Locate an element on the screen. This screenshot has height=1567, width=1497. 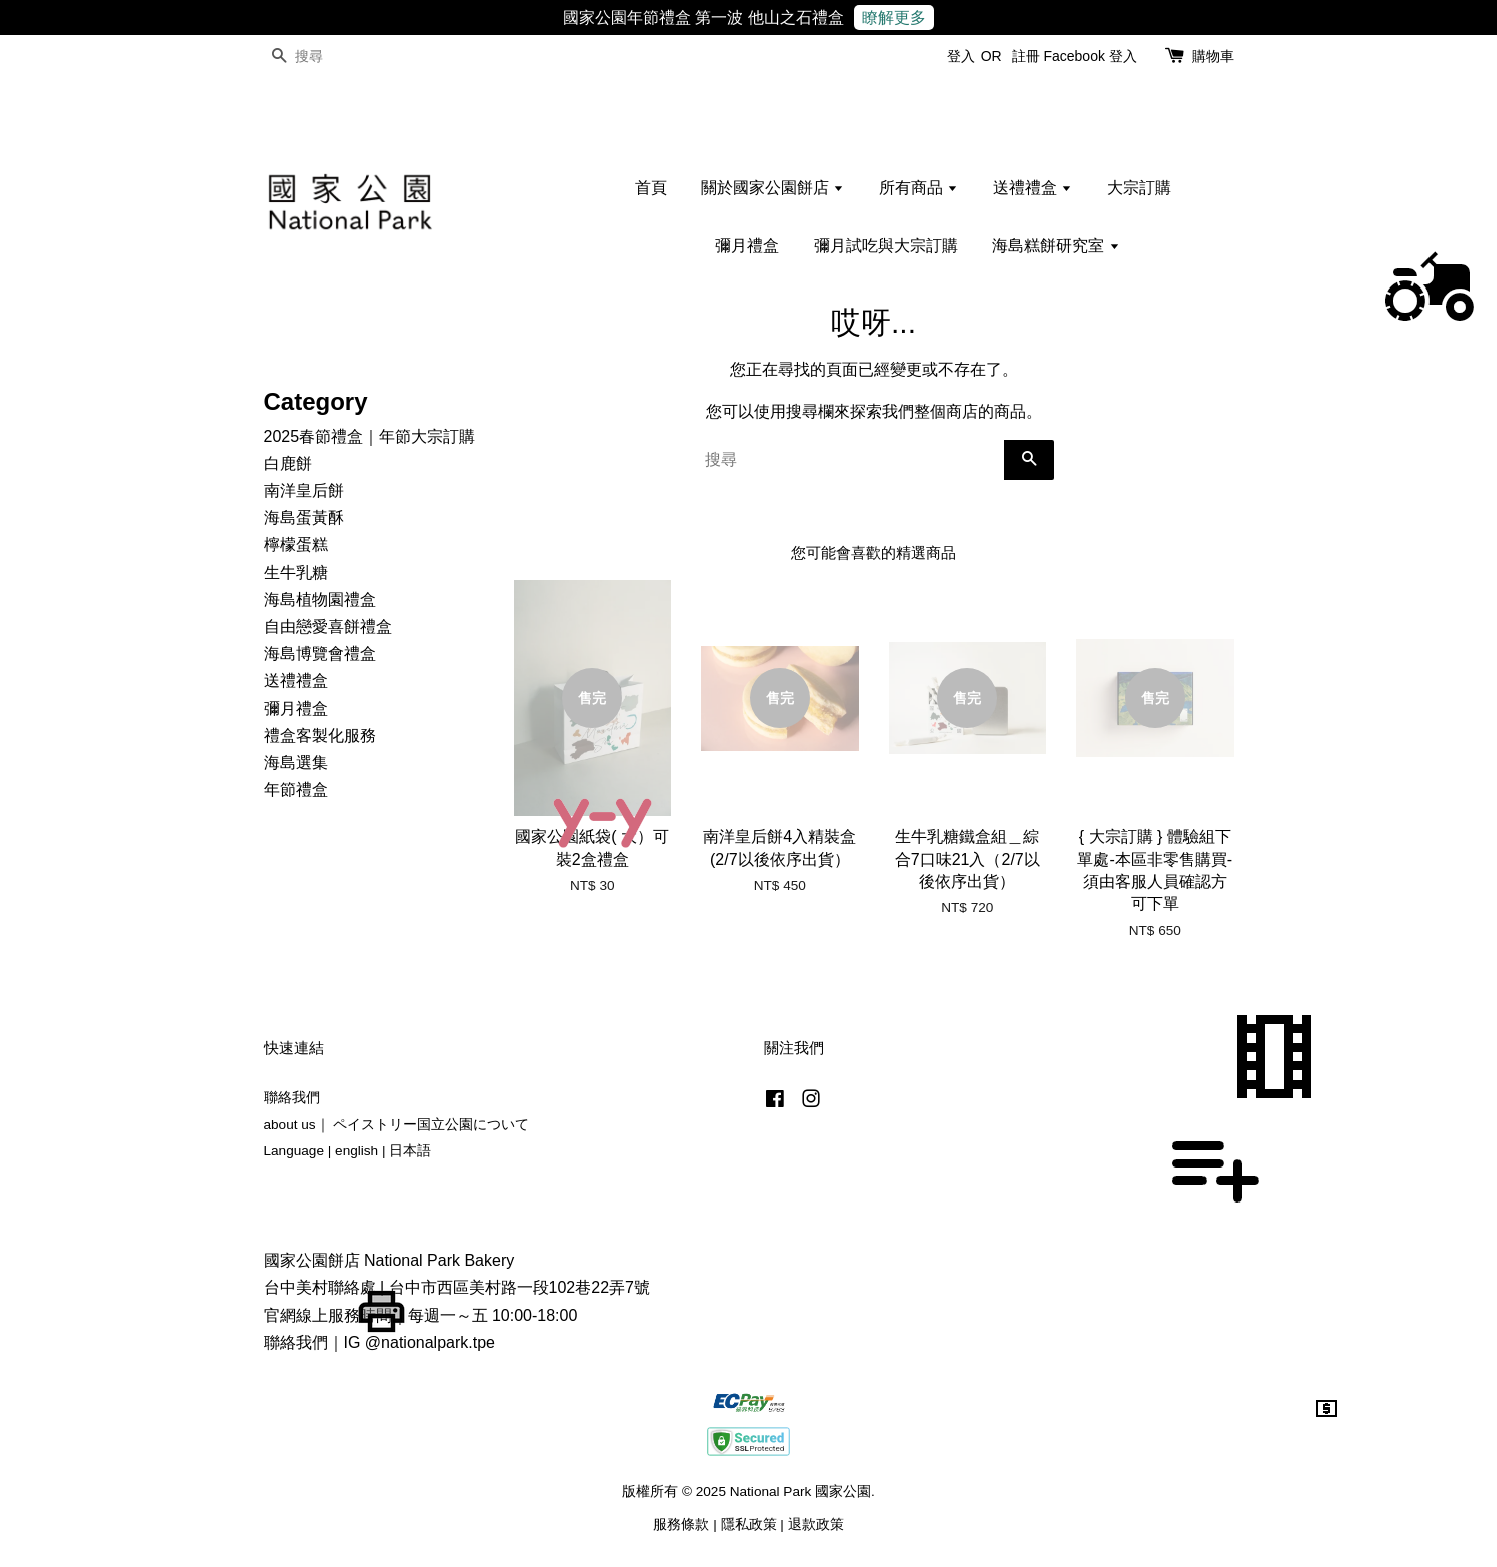
access movies or video content is located at coordinates (1274, 1056).